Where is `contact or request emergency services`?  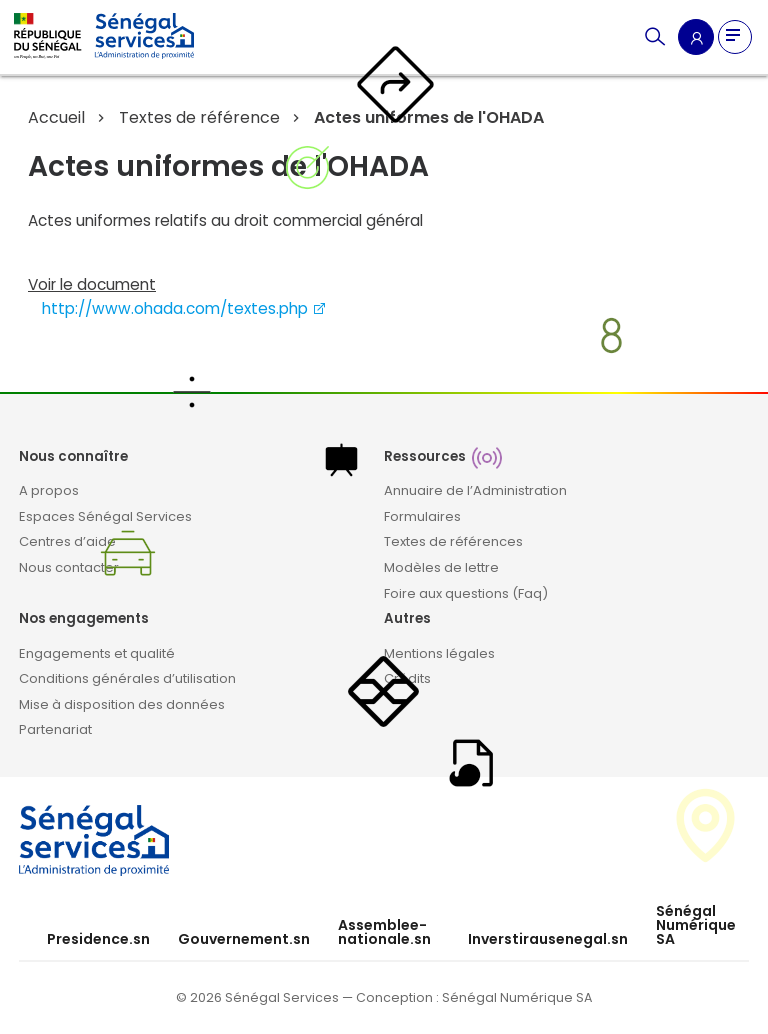
contact or request emergency services is located at coordinates (128, 556).